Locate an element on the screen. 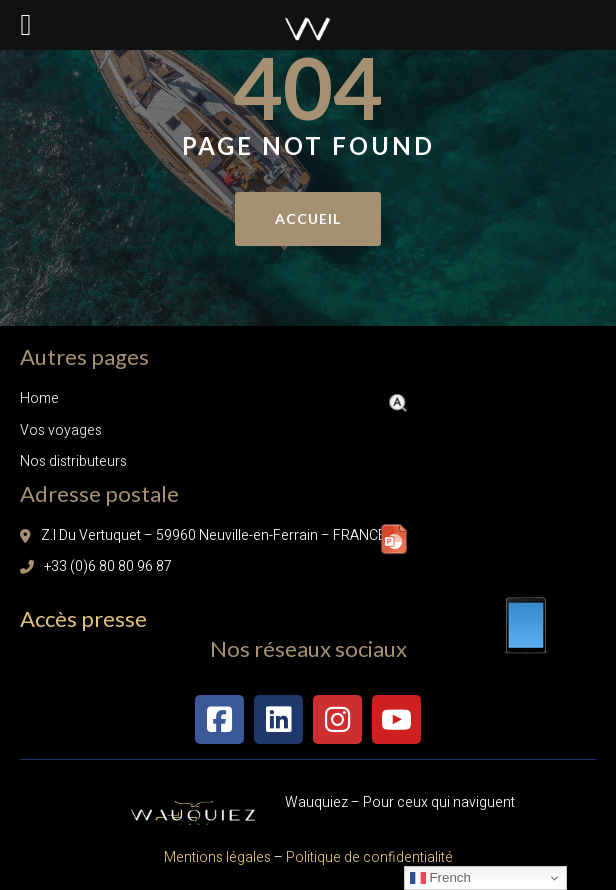 The image size is (616, 890). search within the current project is located at coordinates (398, 403).